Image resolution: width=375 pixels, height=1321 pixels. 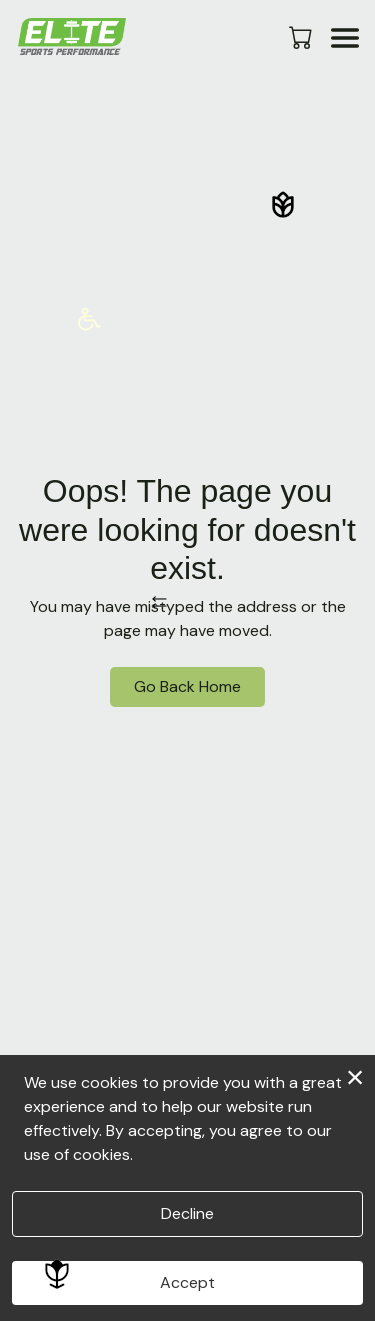 I want to click on access garden or plant-related features, so click(x=57, y=1274).